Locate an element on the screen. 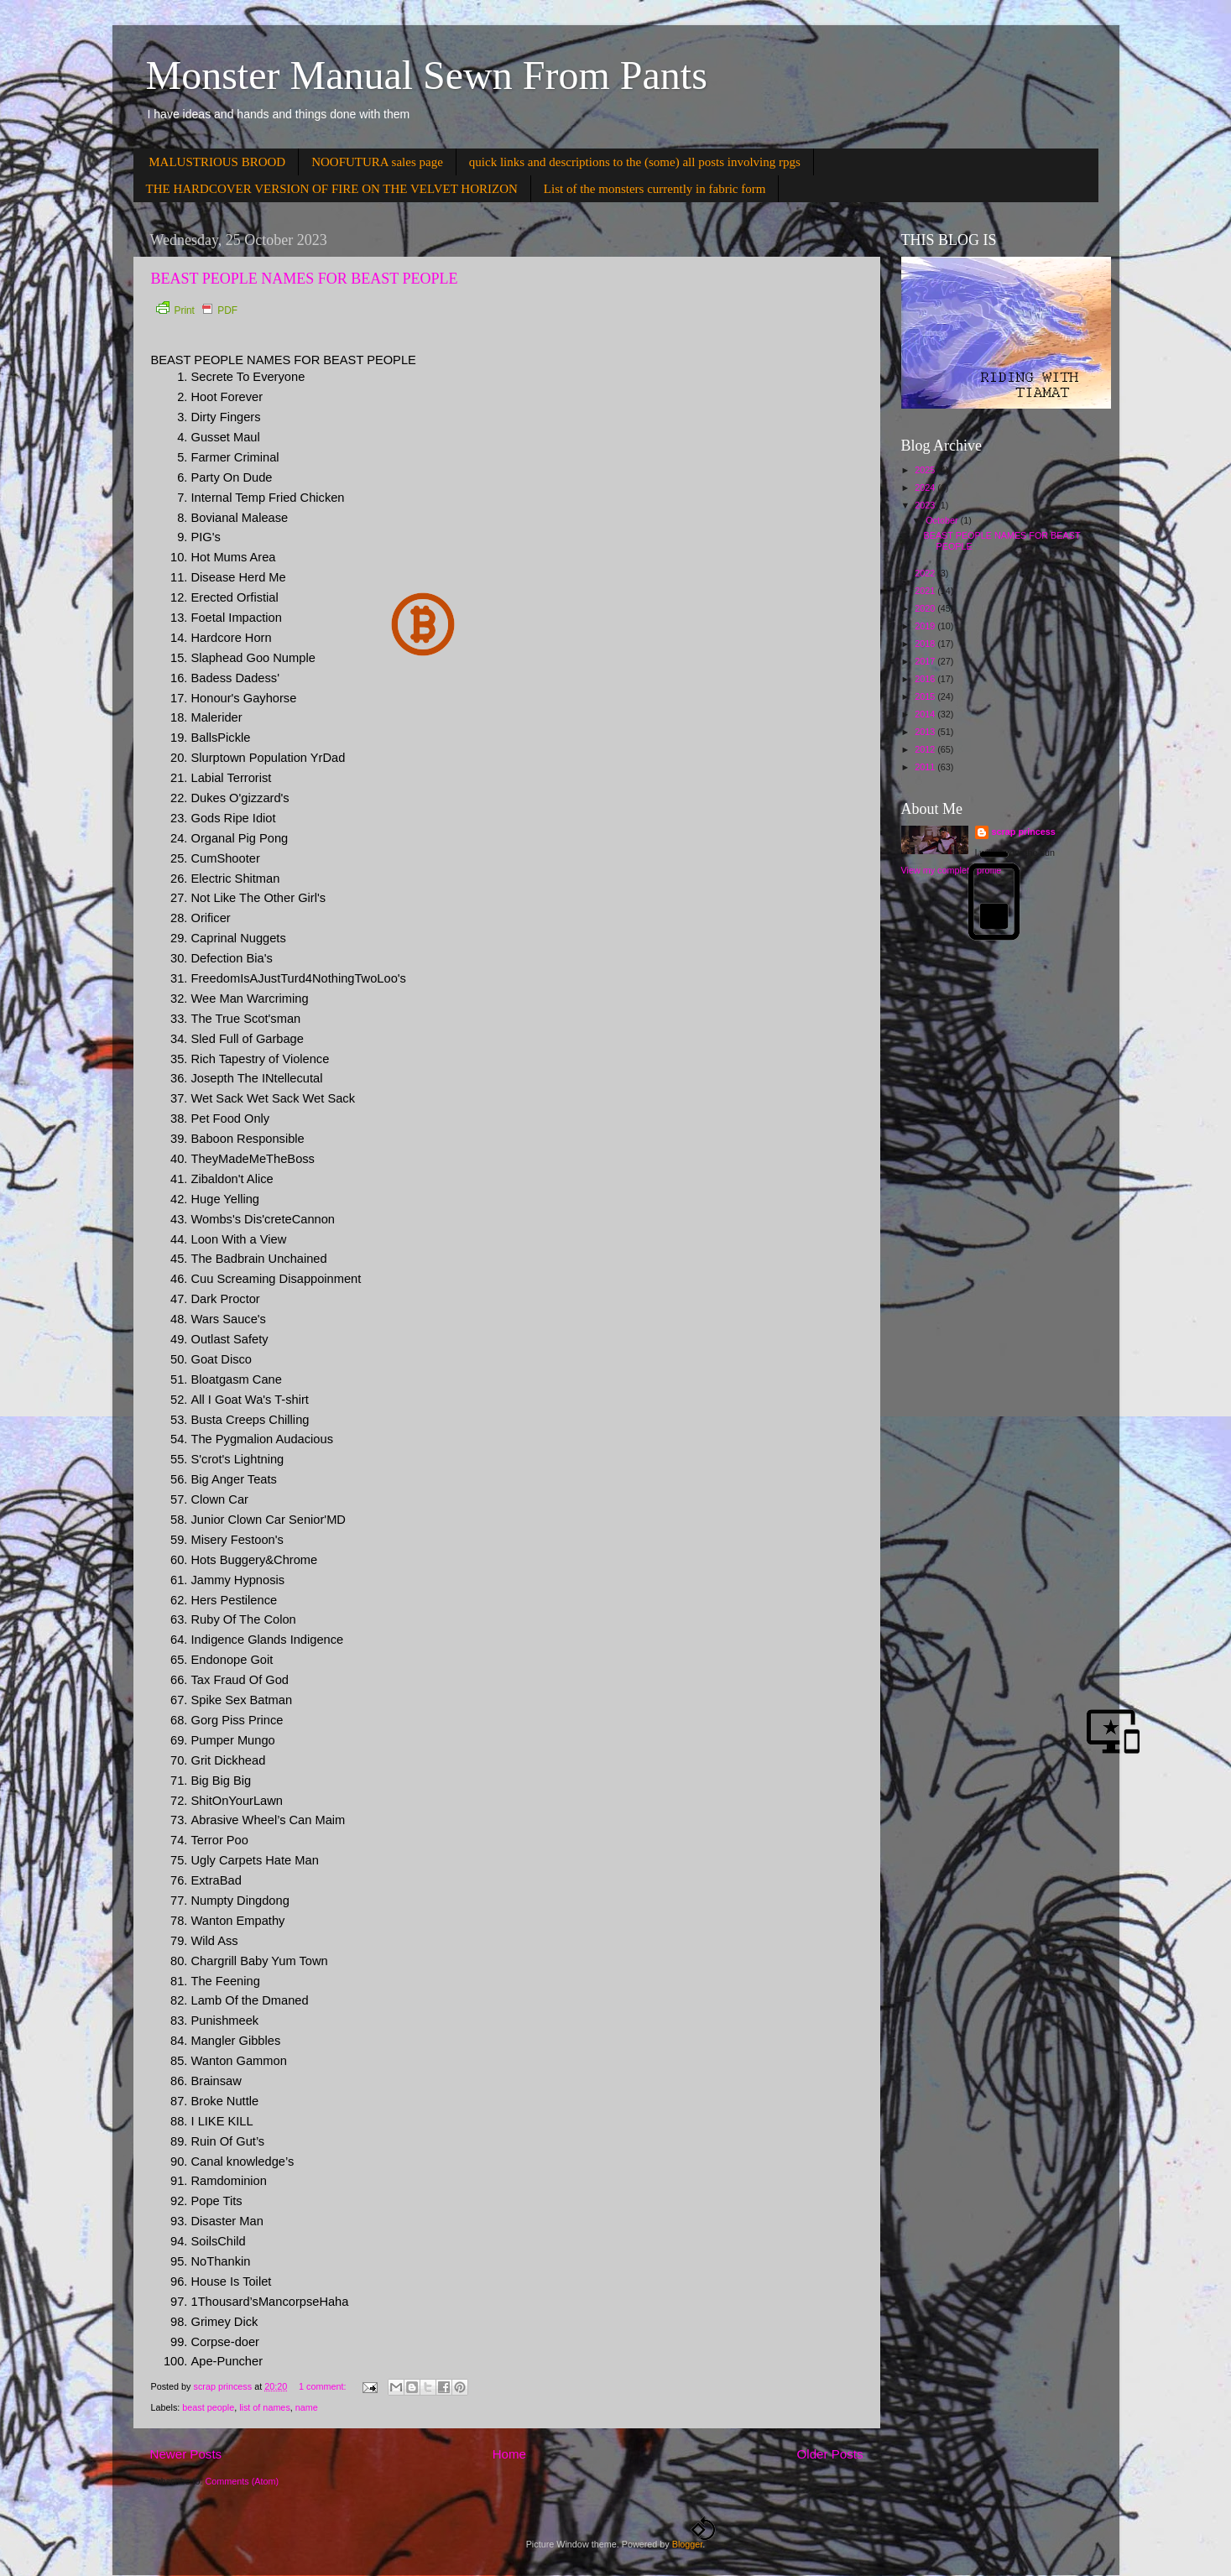  view important or starred devices is located at coordinates (1113, 1731).